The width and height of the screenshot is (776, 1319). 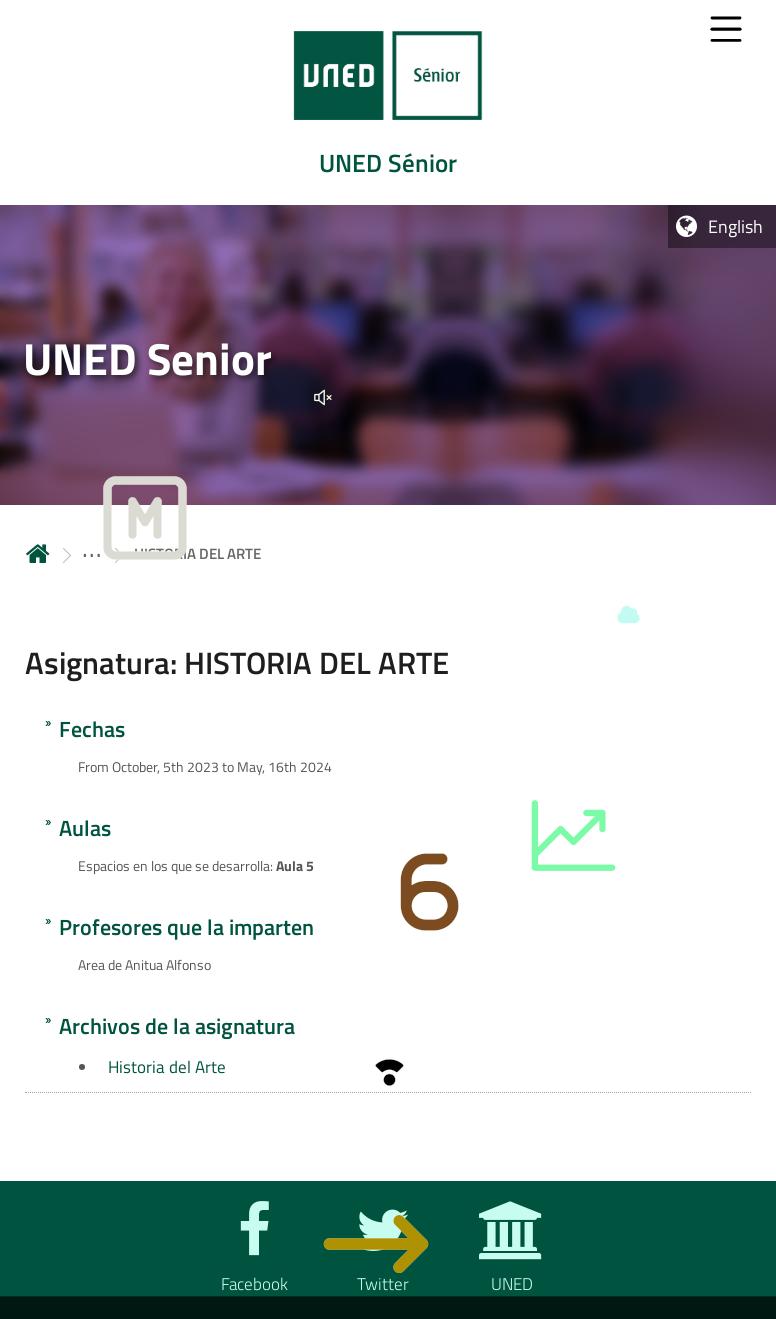 What do you see at coordinates (145, 518) in the screenshot?
I see `select medium size option` at bounding box center [145, 518].